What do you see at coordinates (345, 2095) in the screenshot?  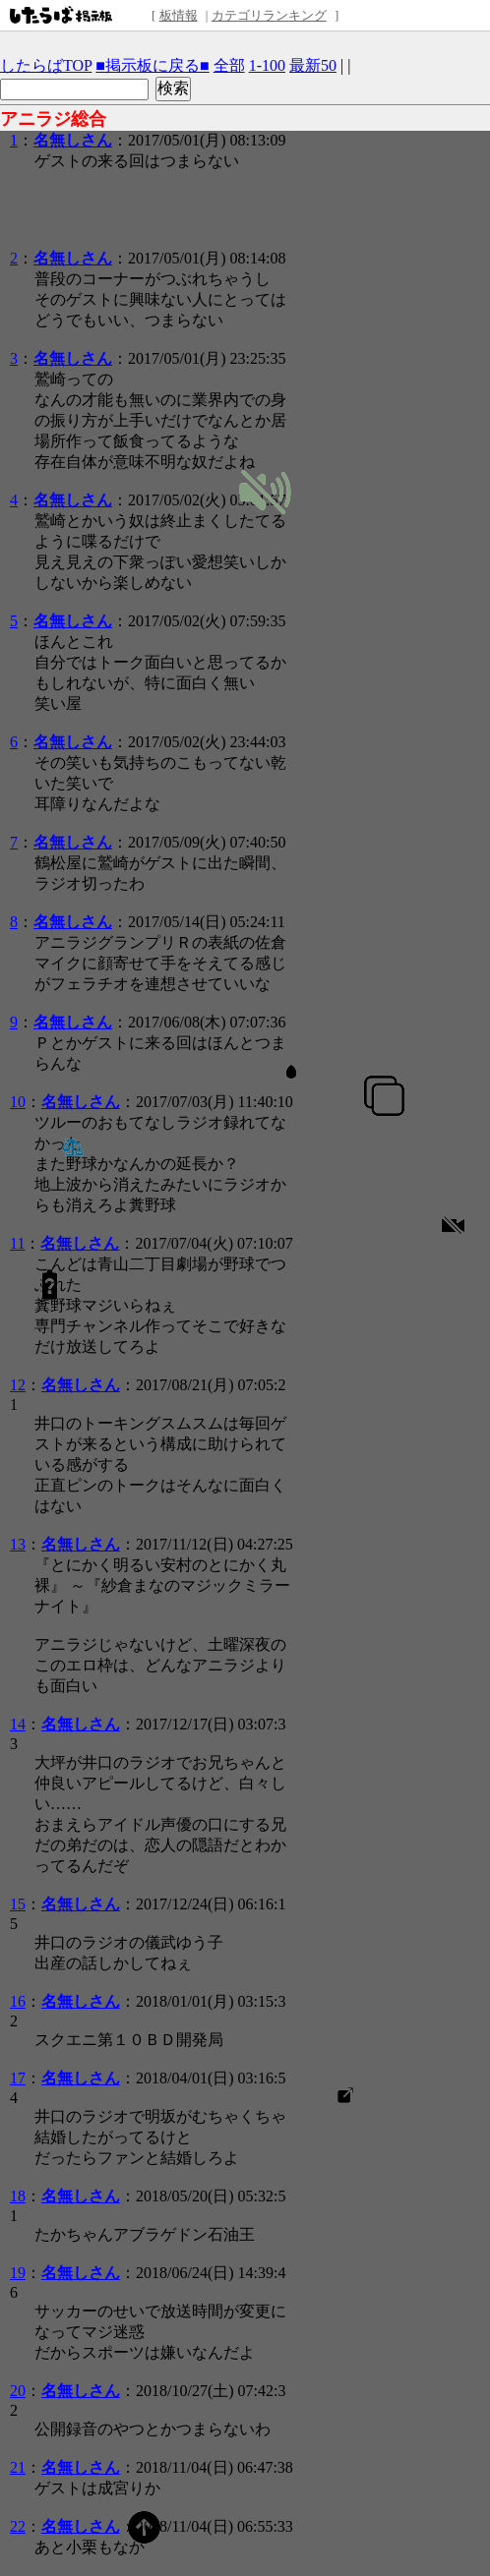 I see `open link in a new window` at bounding box center [345, 2095].